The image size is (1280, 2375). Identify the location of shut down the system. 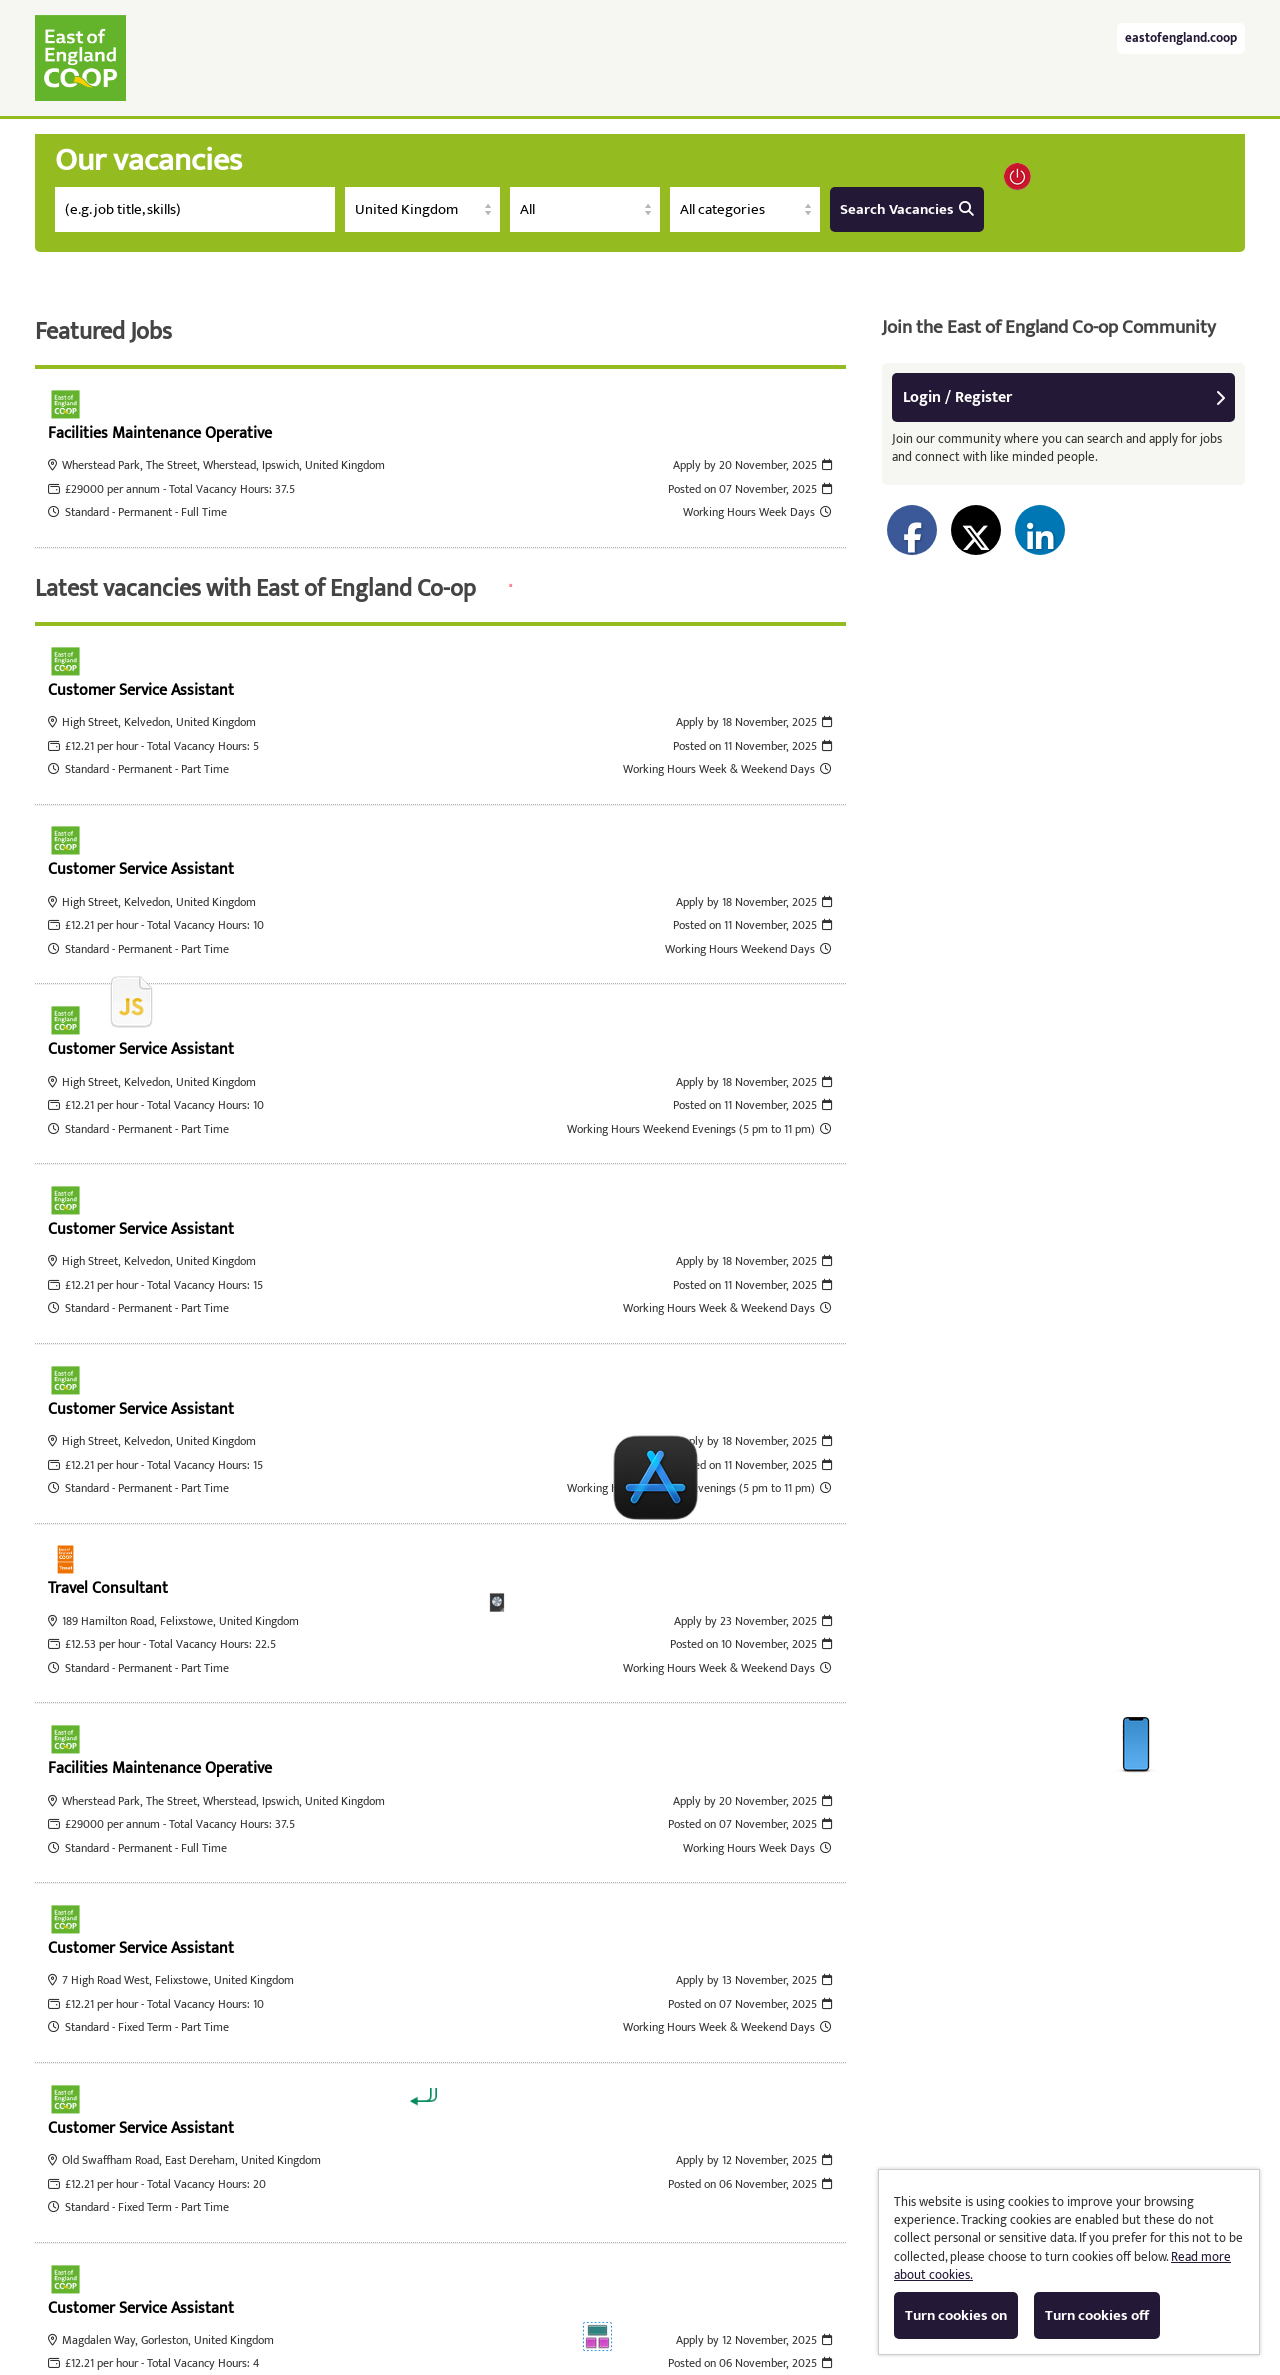
(1018, 177).